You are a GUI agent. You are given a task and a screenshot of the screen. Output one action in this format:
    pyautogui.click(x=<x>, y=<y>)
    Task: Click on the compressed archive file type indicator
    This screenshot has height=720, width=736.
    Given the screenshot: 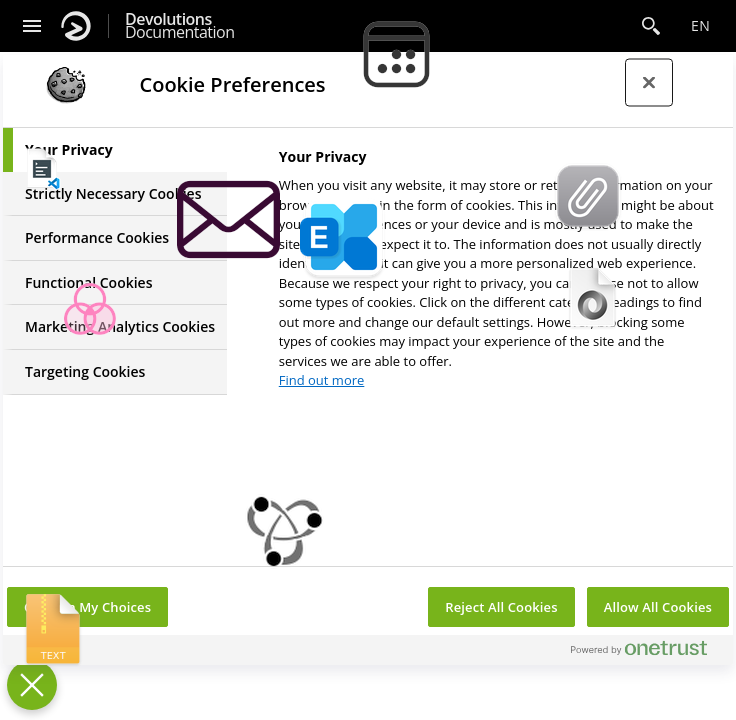 What is the action you would take?
    pyautogui.click(x=53, y=630)
    